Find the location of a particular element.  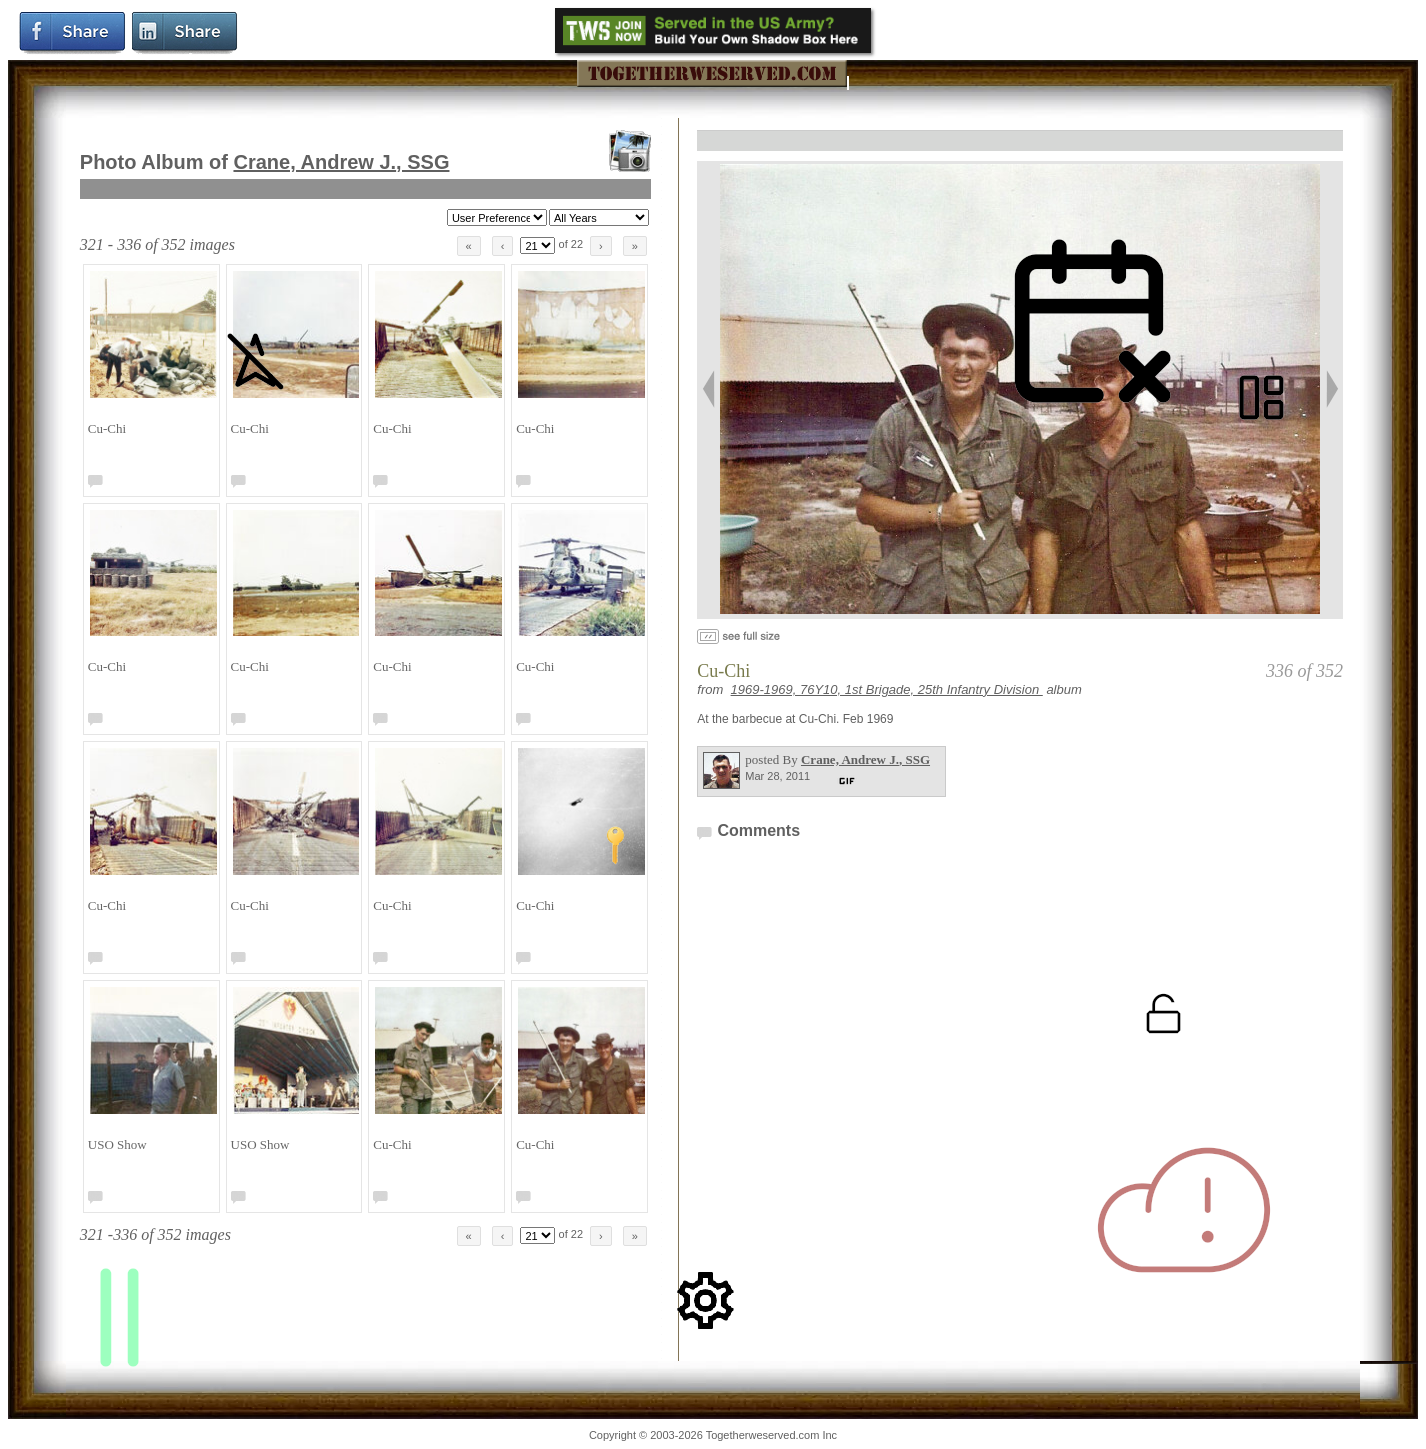

unlock a file or resource is located at coordinates (1163, 1013).